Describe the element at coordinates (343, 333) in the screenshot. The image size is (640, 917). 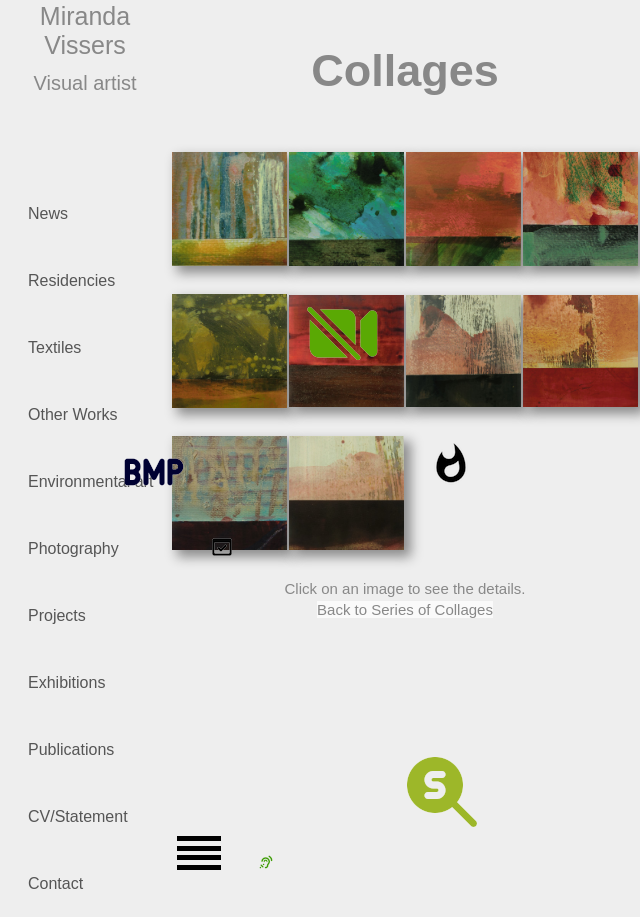
I see `turn off video camera` at that location.